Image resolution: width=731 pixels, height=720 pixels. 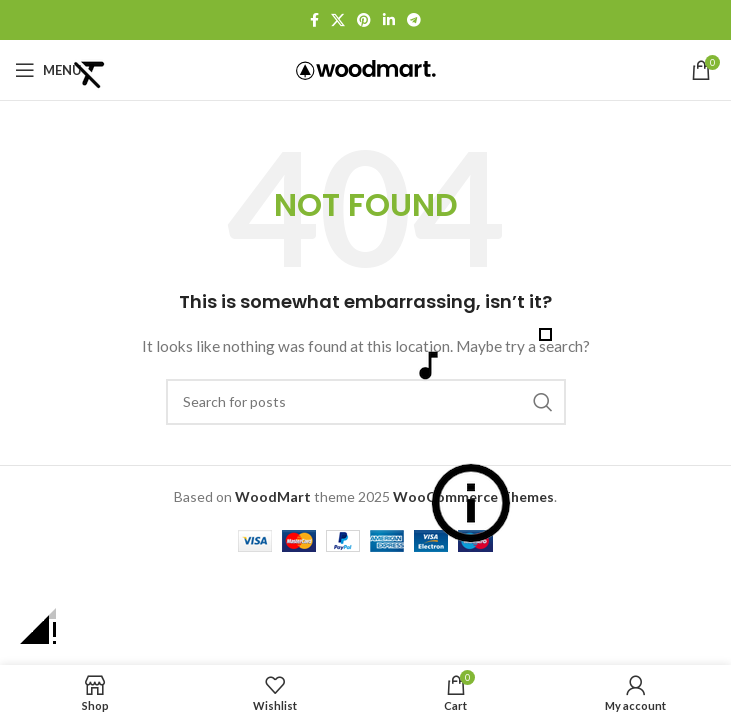 What do you see at coordinates (471, 503) in the screenshot?
I see `view more information or details` at bounding box center [471, 503].